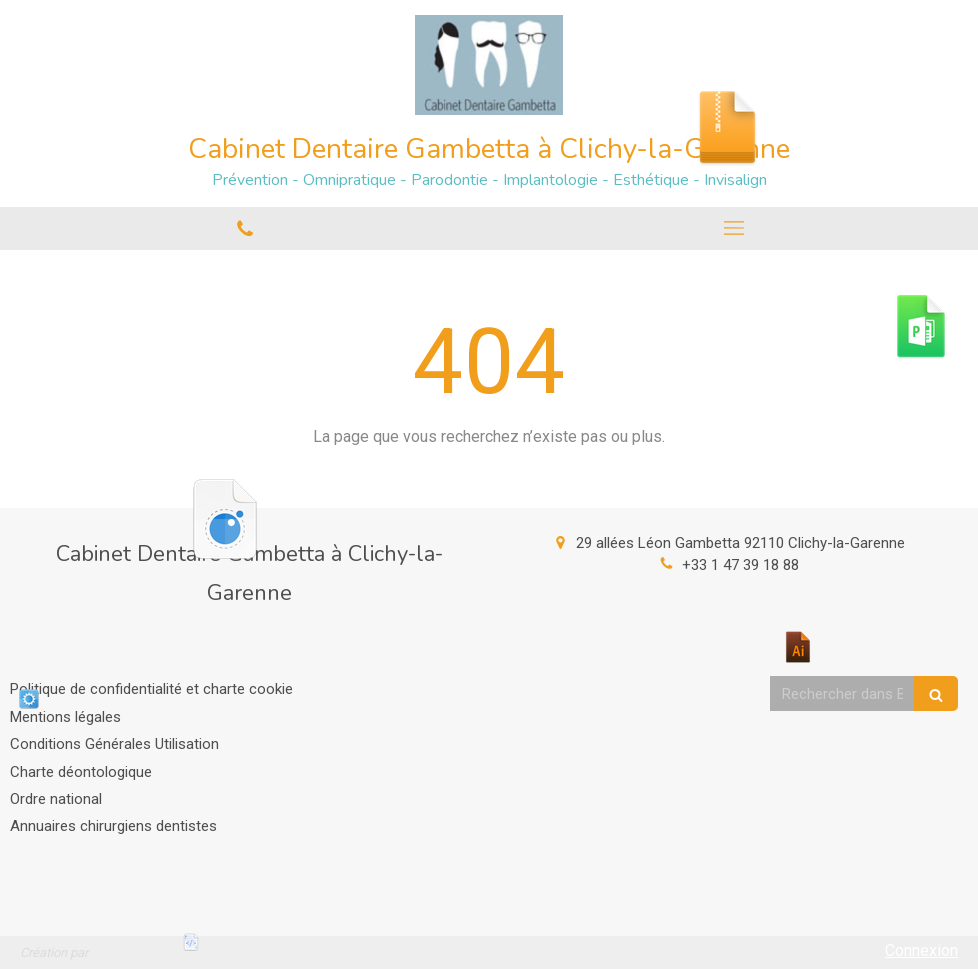  What do you see at coordinates (798, 647) in the screenshot?
I see `open an Adobe Illustrator file` at bounding box center [798, 647].